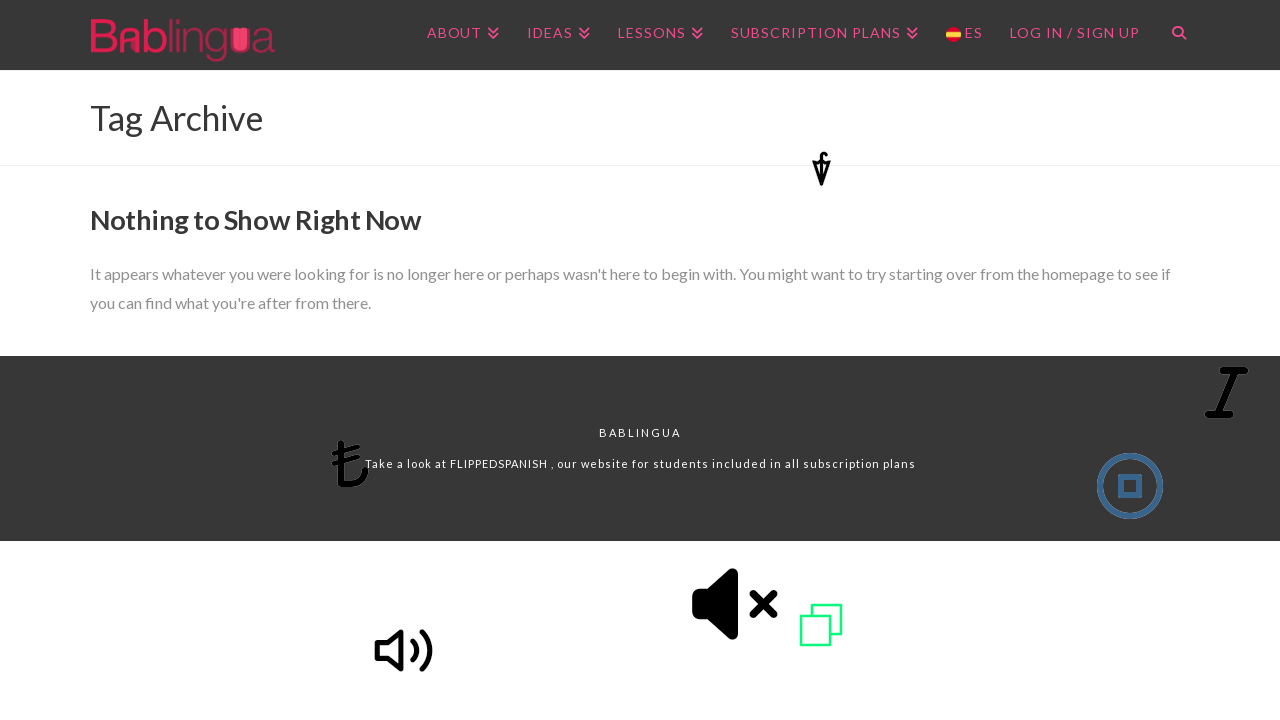 This screenshot has height=720, width=1280. Describe the element at coordinates (347, 463) in the screenshot. I see `indicates price or payment in Turkish lira` at that location.